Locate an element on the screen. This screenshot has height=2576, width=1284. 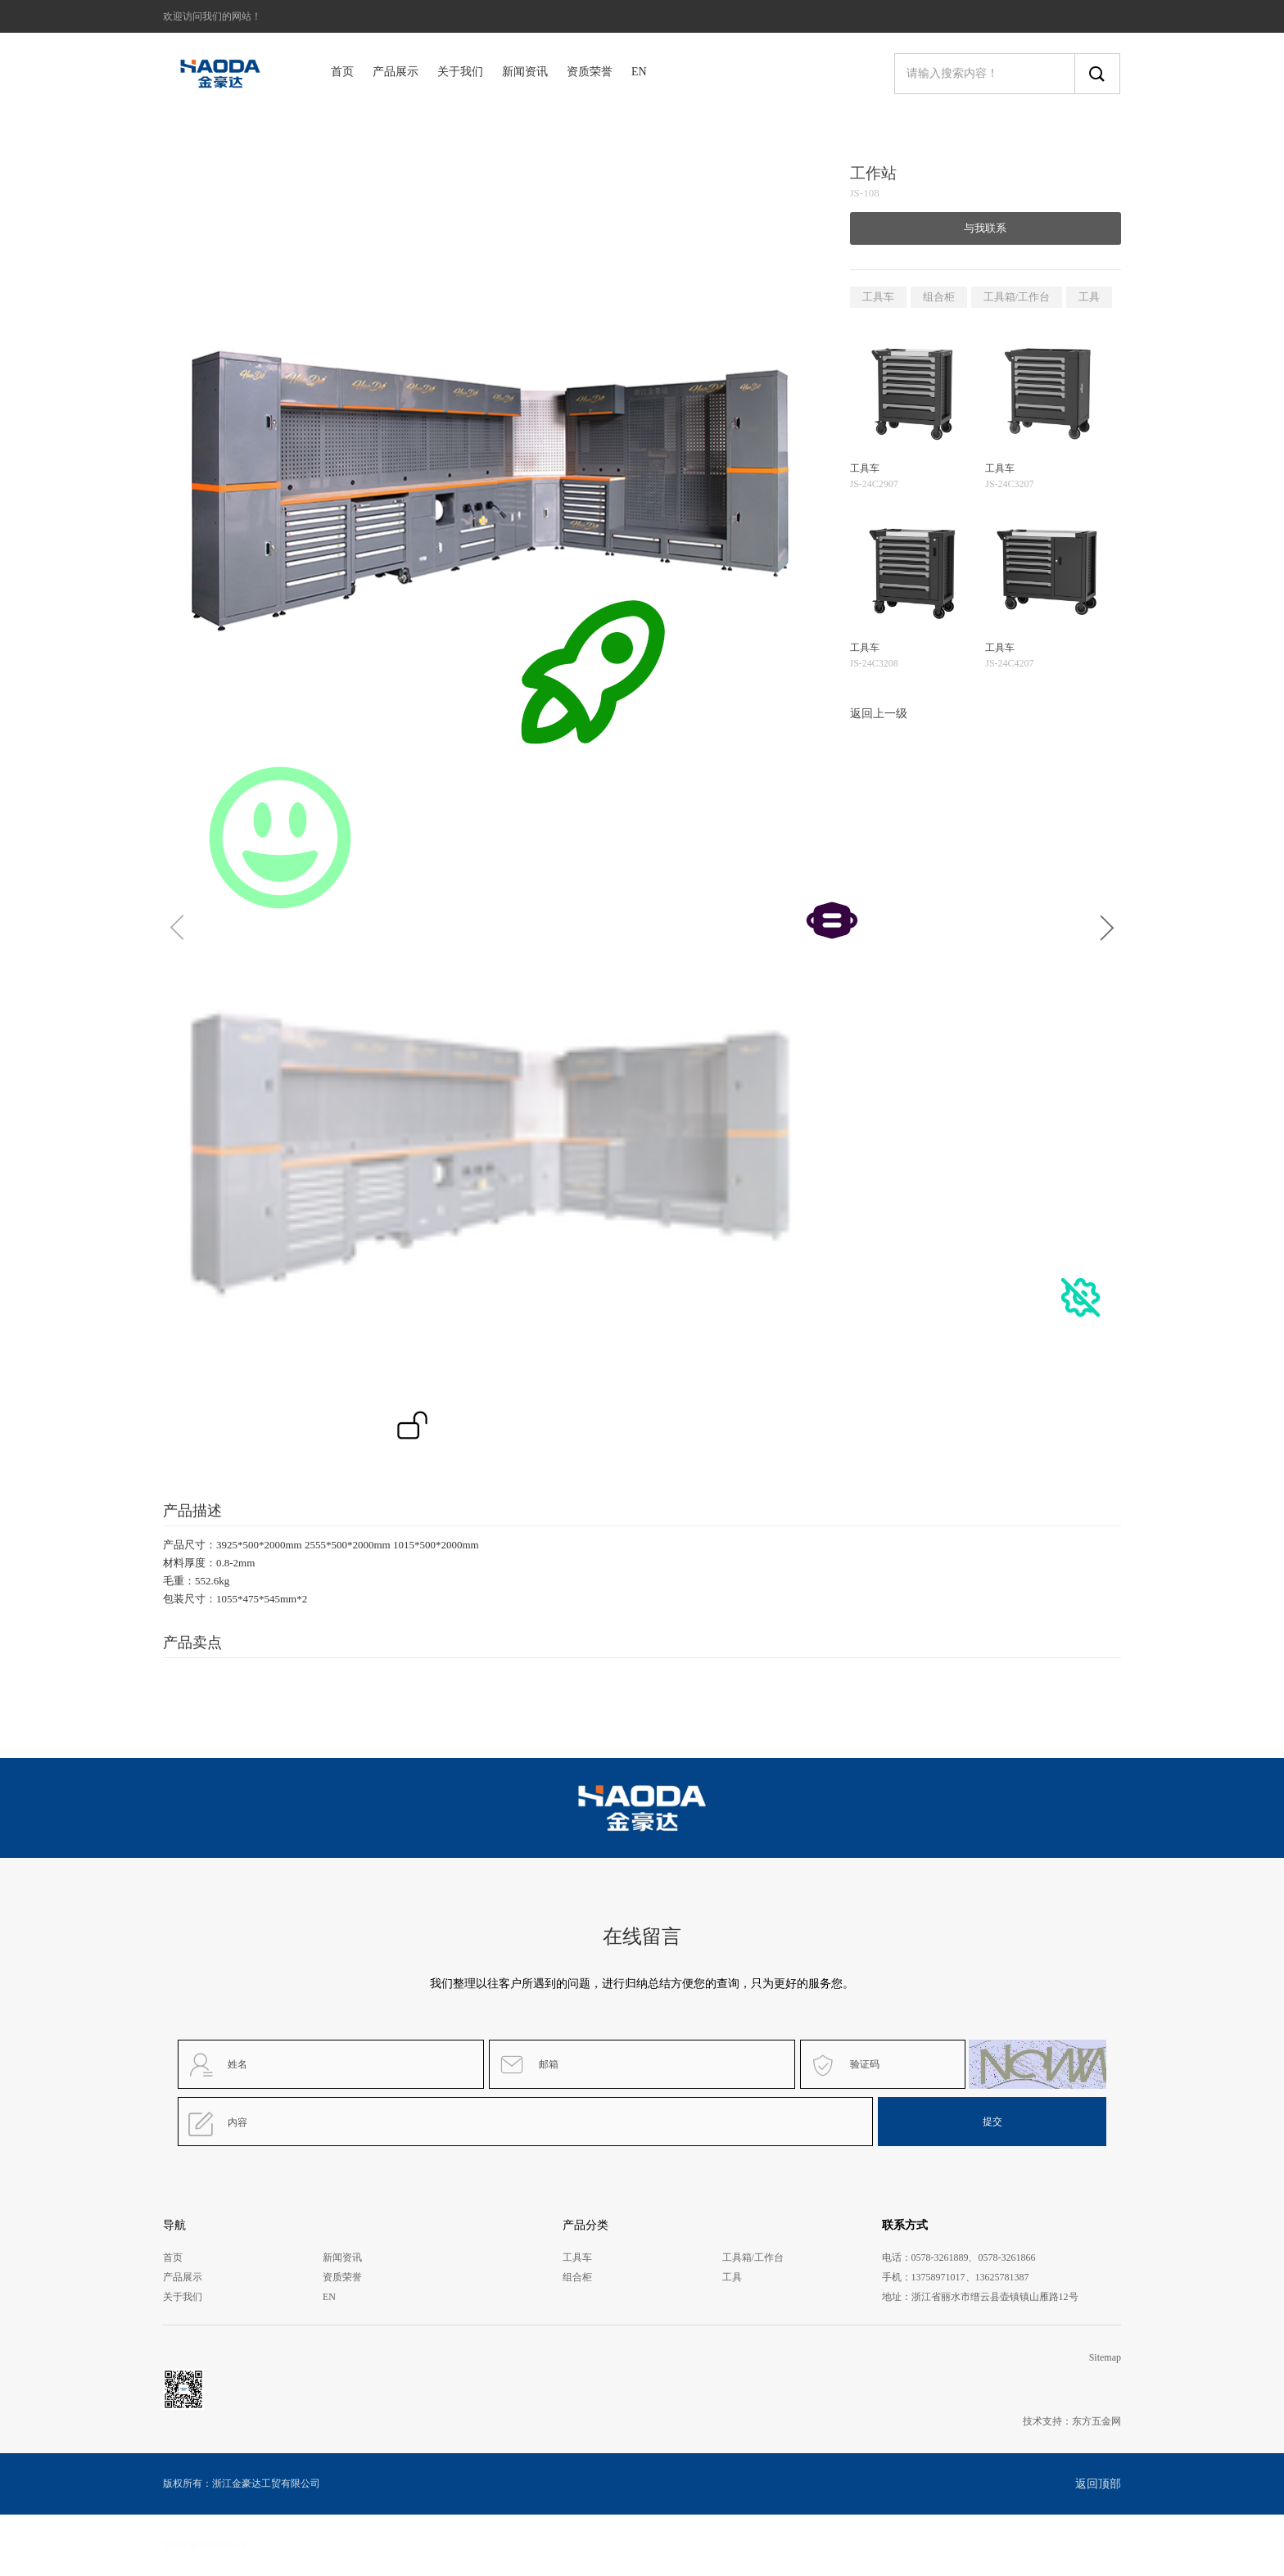
unlocked or unsecured state is located at coordinates (412, 1425).